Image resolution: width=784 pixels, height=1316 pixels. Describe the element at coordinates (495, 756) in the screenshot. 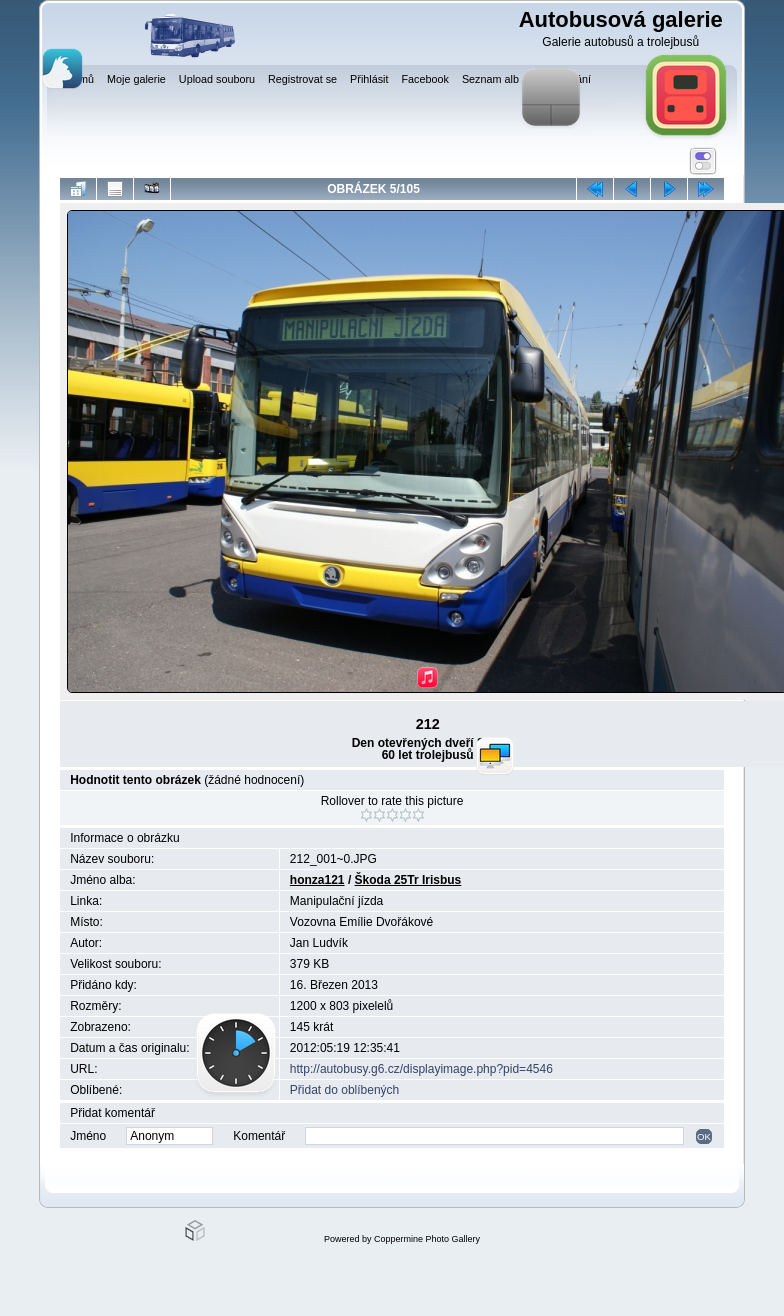

I see `open putty ssh terminal application` at that location.